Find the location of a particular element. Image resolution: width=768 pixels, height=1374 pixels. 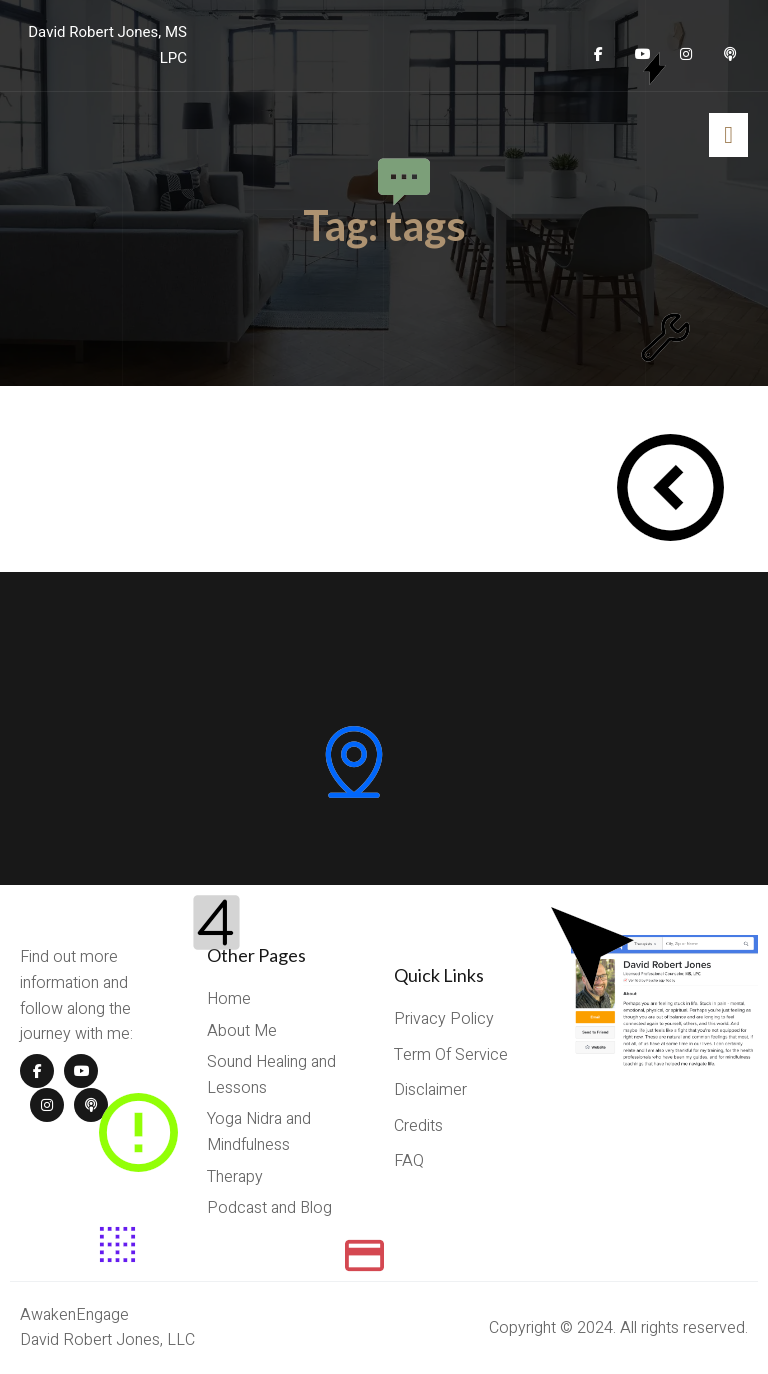

indicates a warning or alert requiring attention is located at coordinates (138, 1132).